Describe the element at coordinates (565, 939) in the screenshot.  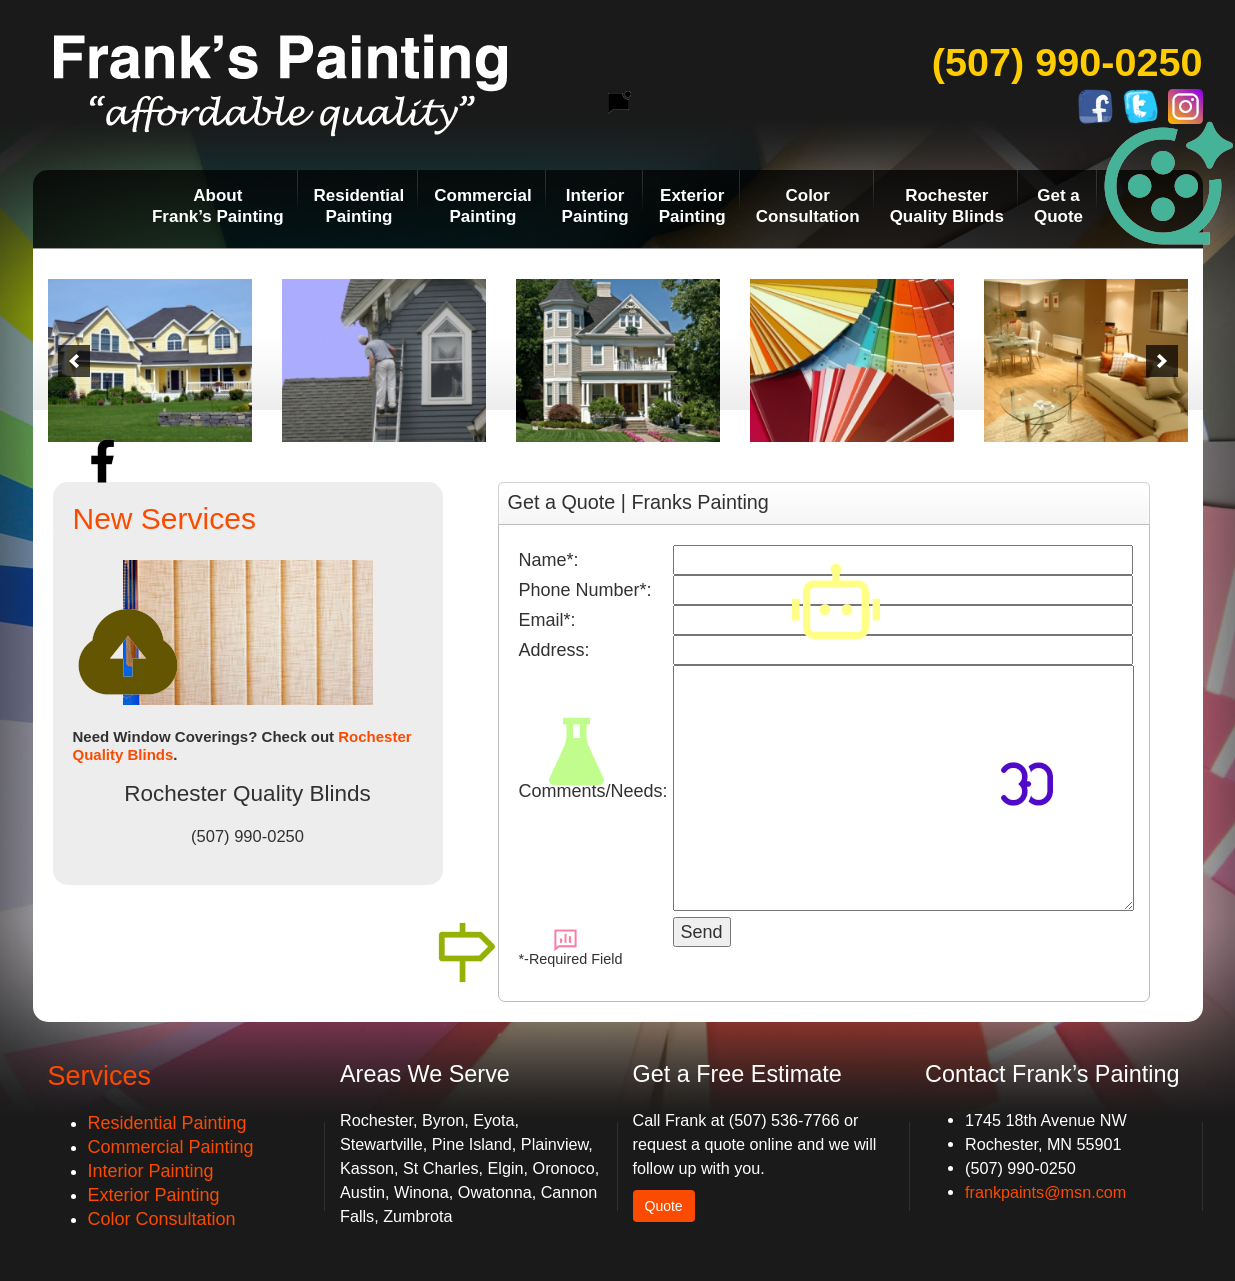
I see `create a poll in chat` at that location.